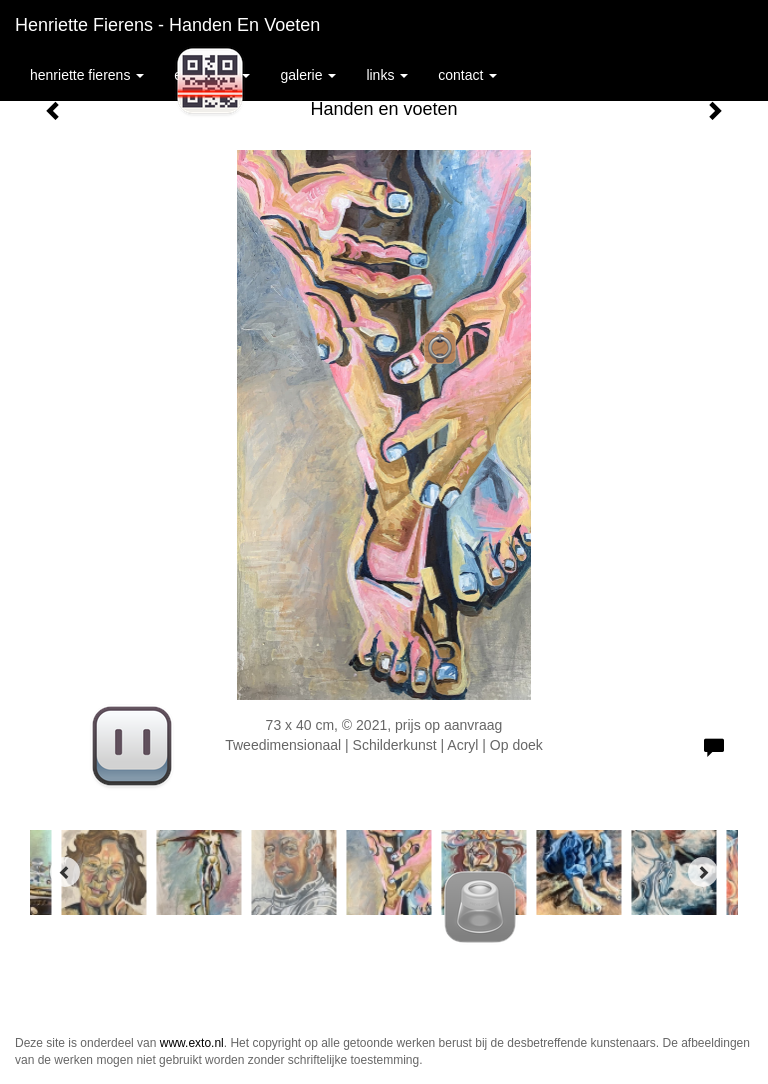  What do you see at coordinates (210, 81) in the screenshot?
I see `open QR code scanner app` at bounding box center [210, 81].